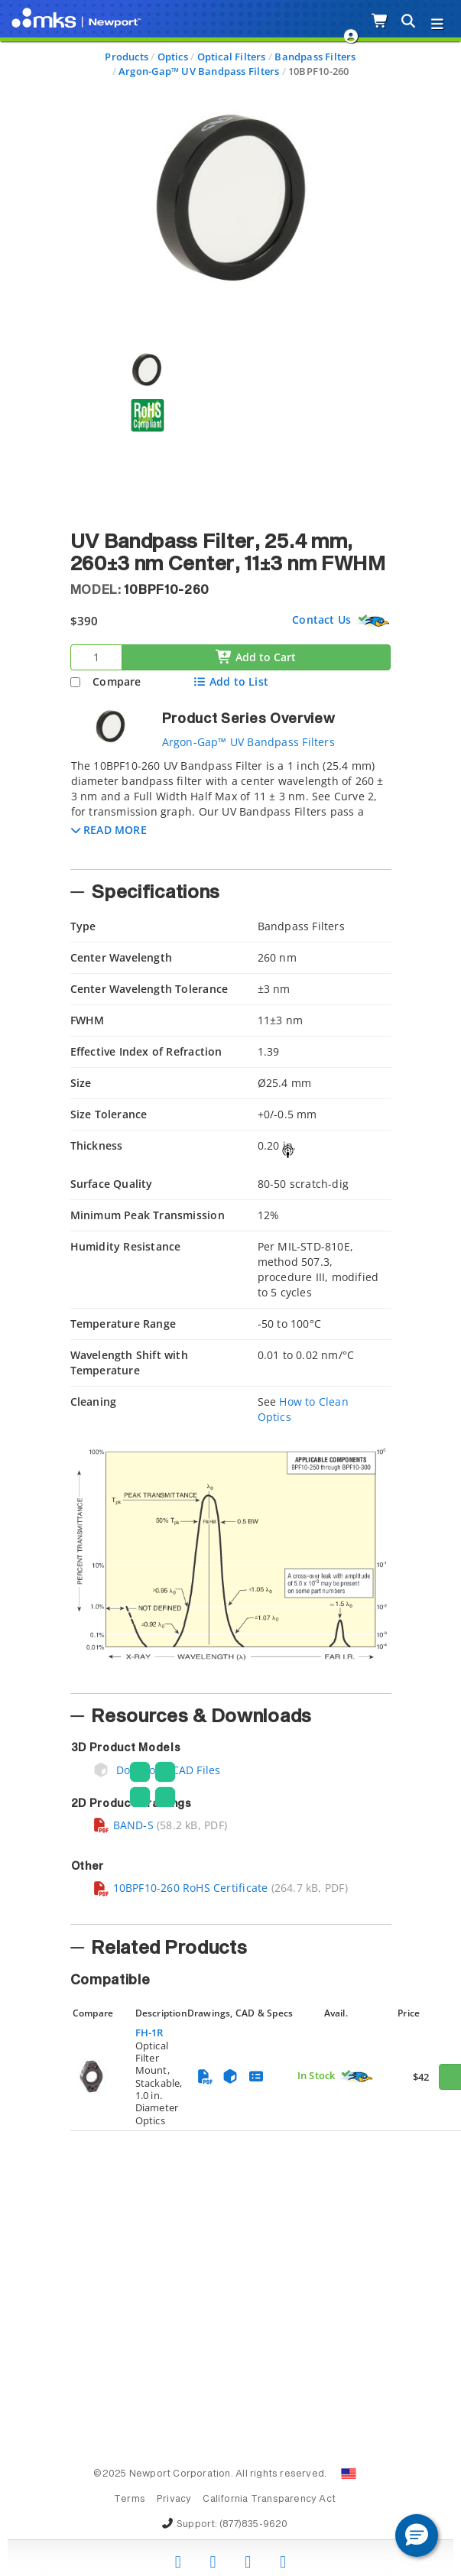 The height and width of the screenshot is (2576, 461). Describe the element at coordinates (287, 1151) in the screenshot. I see `start a live broadcast or stream` at that location.